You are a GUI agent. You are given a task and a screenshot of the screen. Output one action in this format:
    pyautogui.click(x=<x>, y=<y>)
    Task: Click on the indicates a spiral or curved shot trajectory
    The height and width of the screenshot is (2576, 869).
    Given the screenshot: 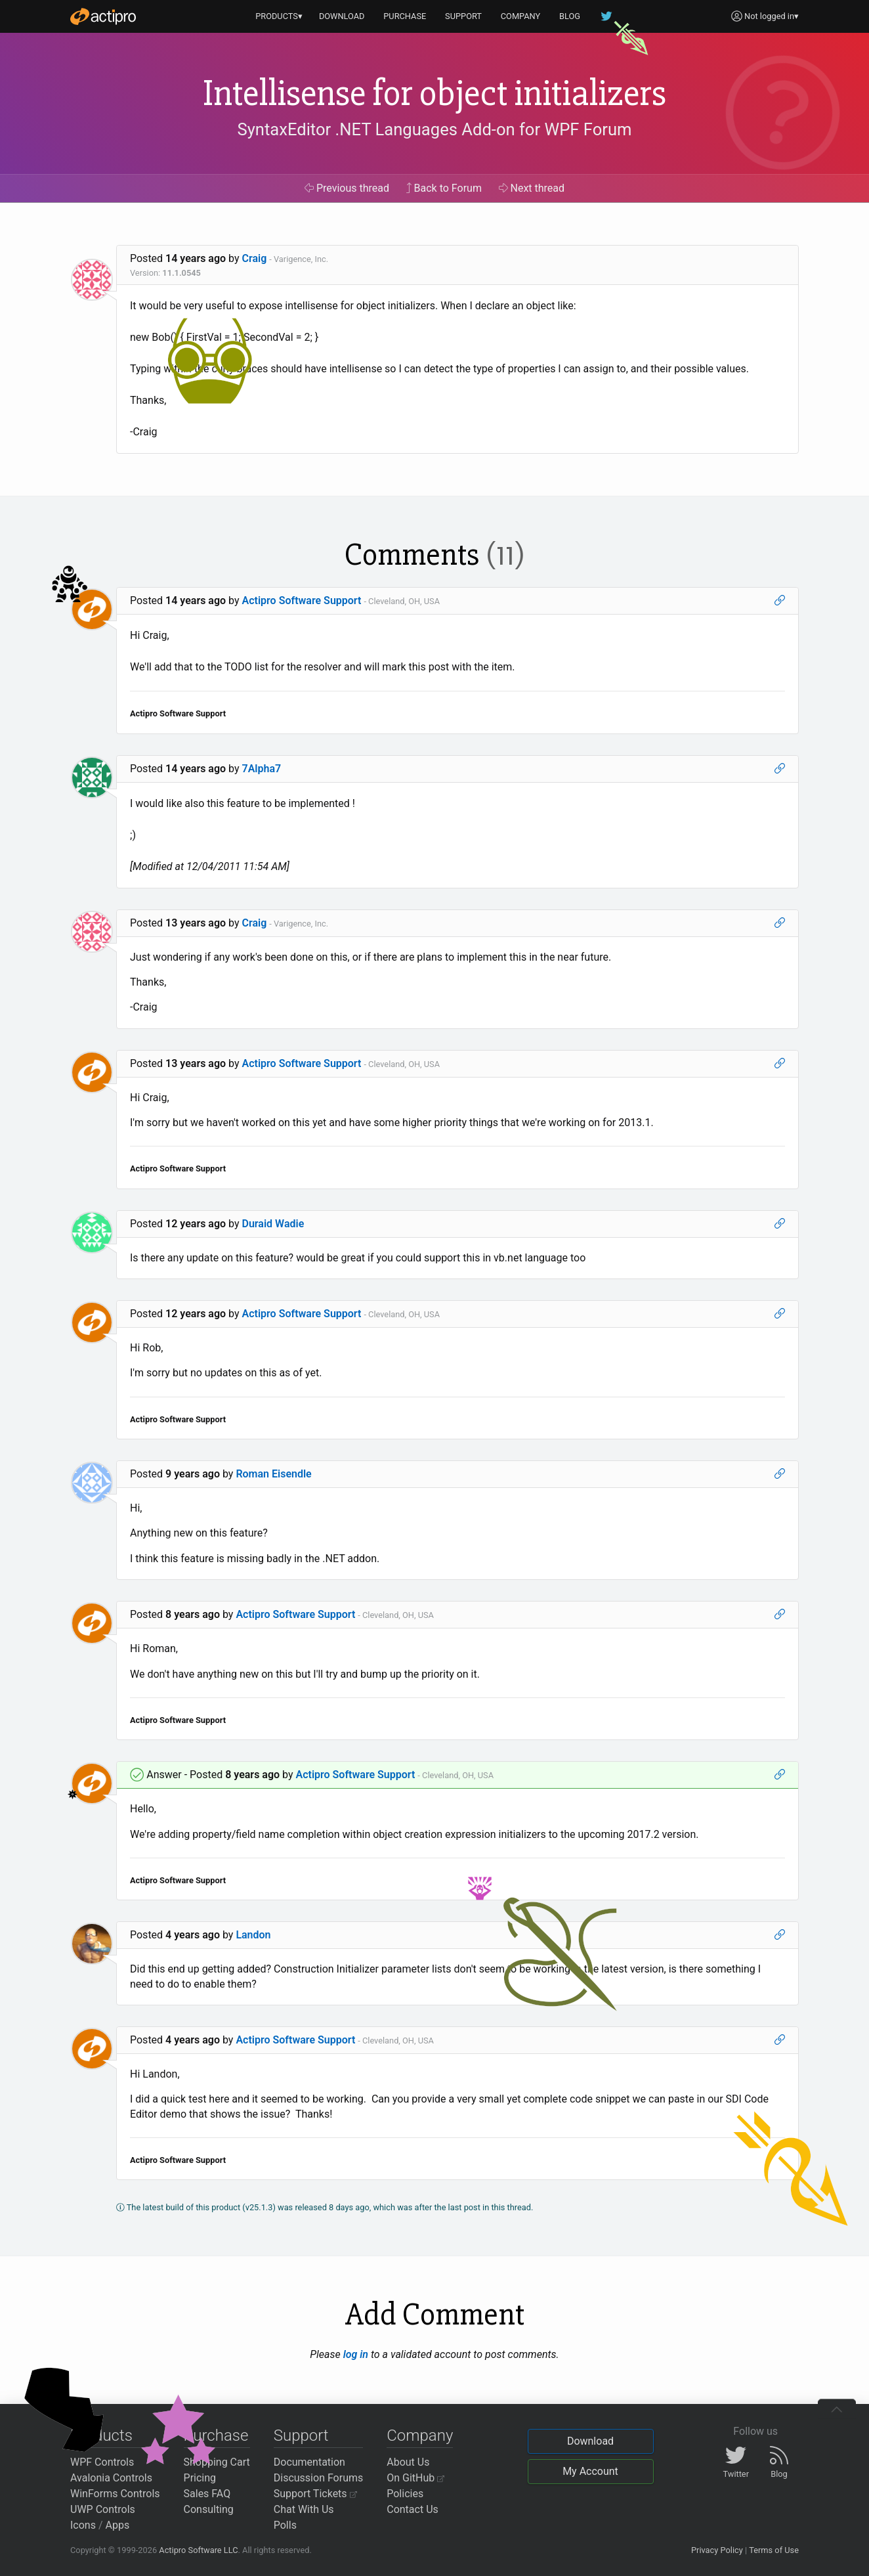 What is the action you would take?
    pyautogui.click(x=791, y=2169)
    